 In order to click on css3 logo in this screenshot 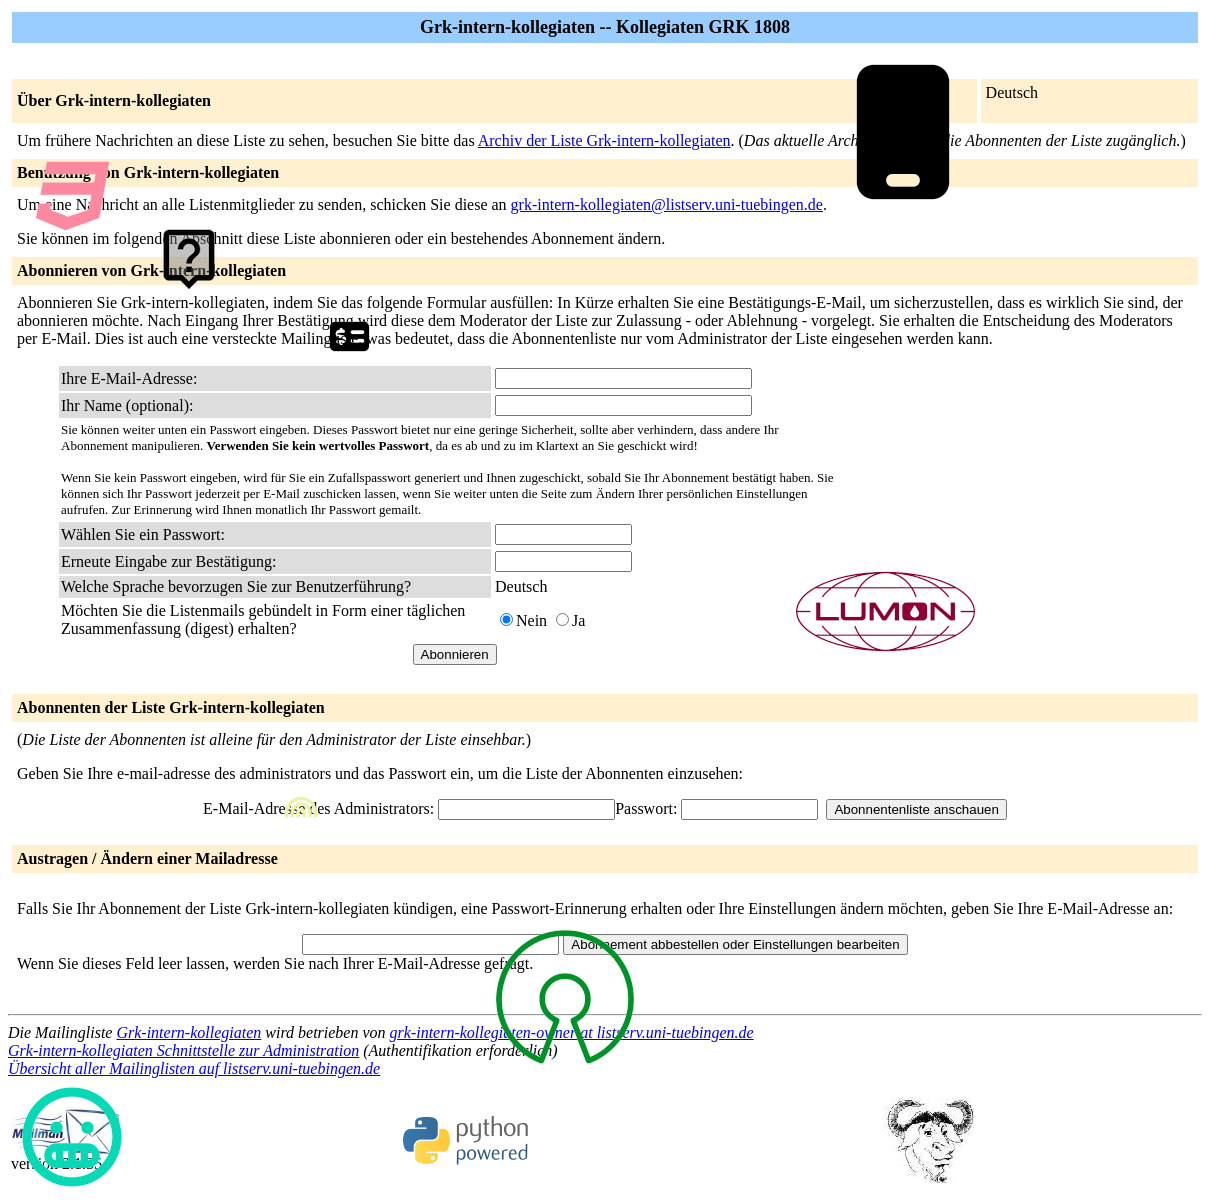, I will do `click(75, 196)`.